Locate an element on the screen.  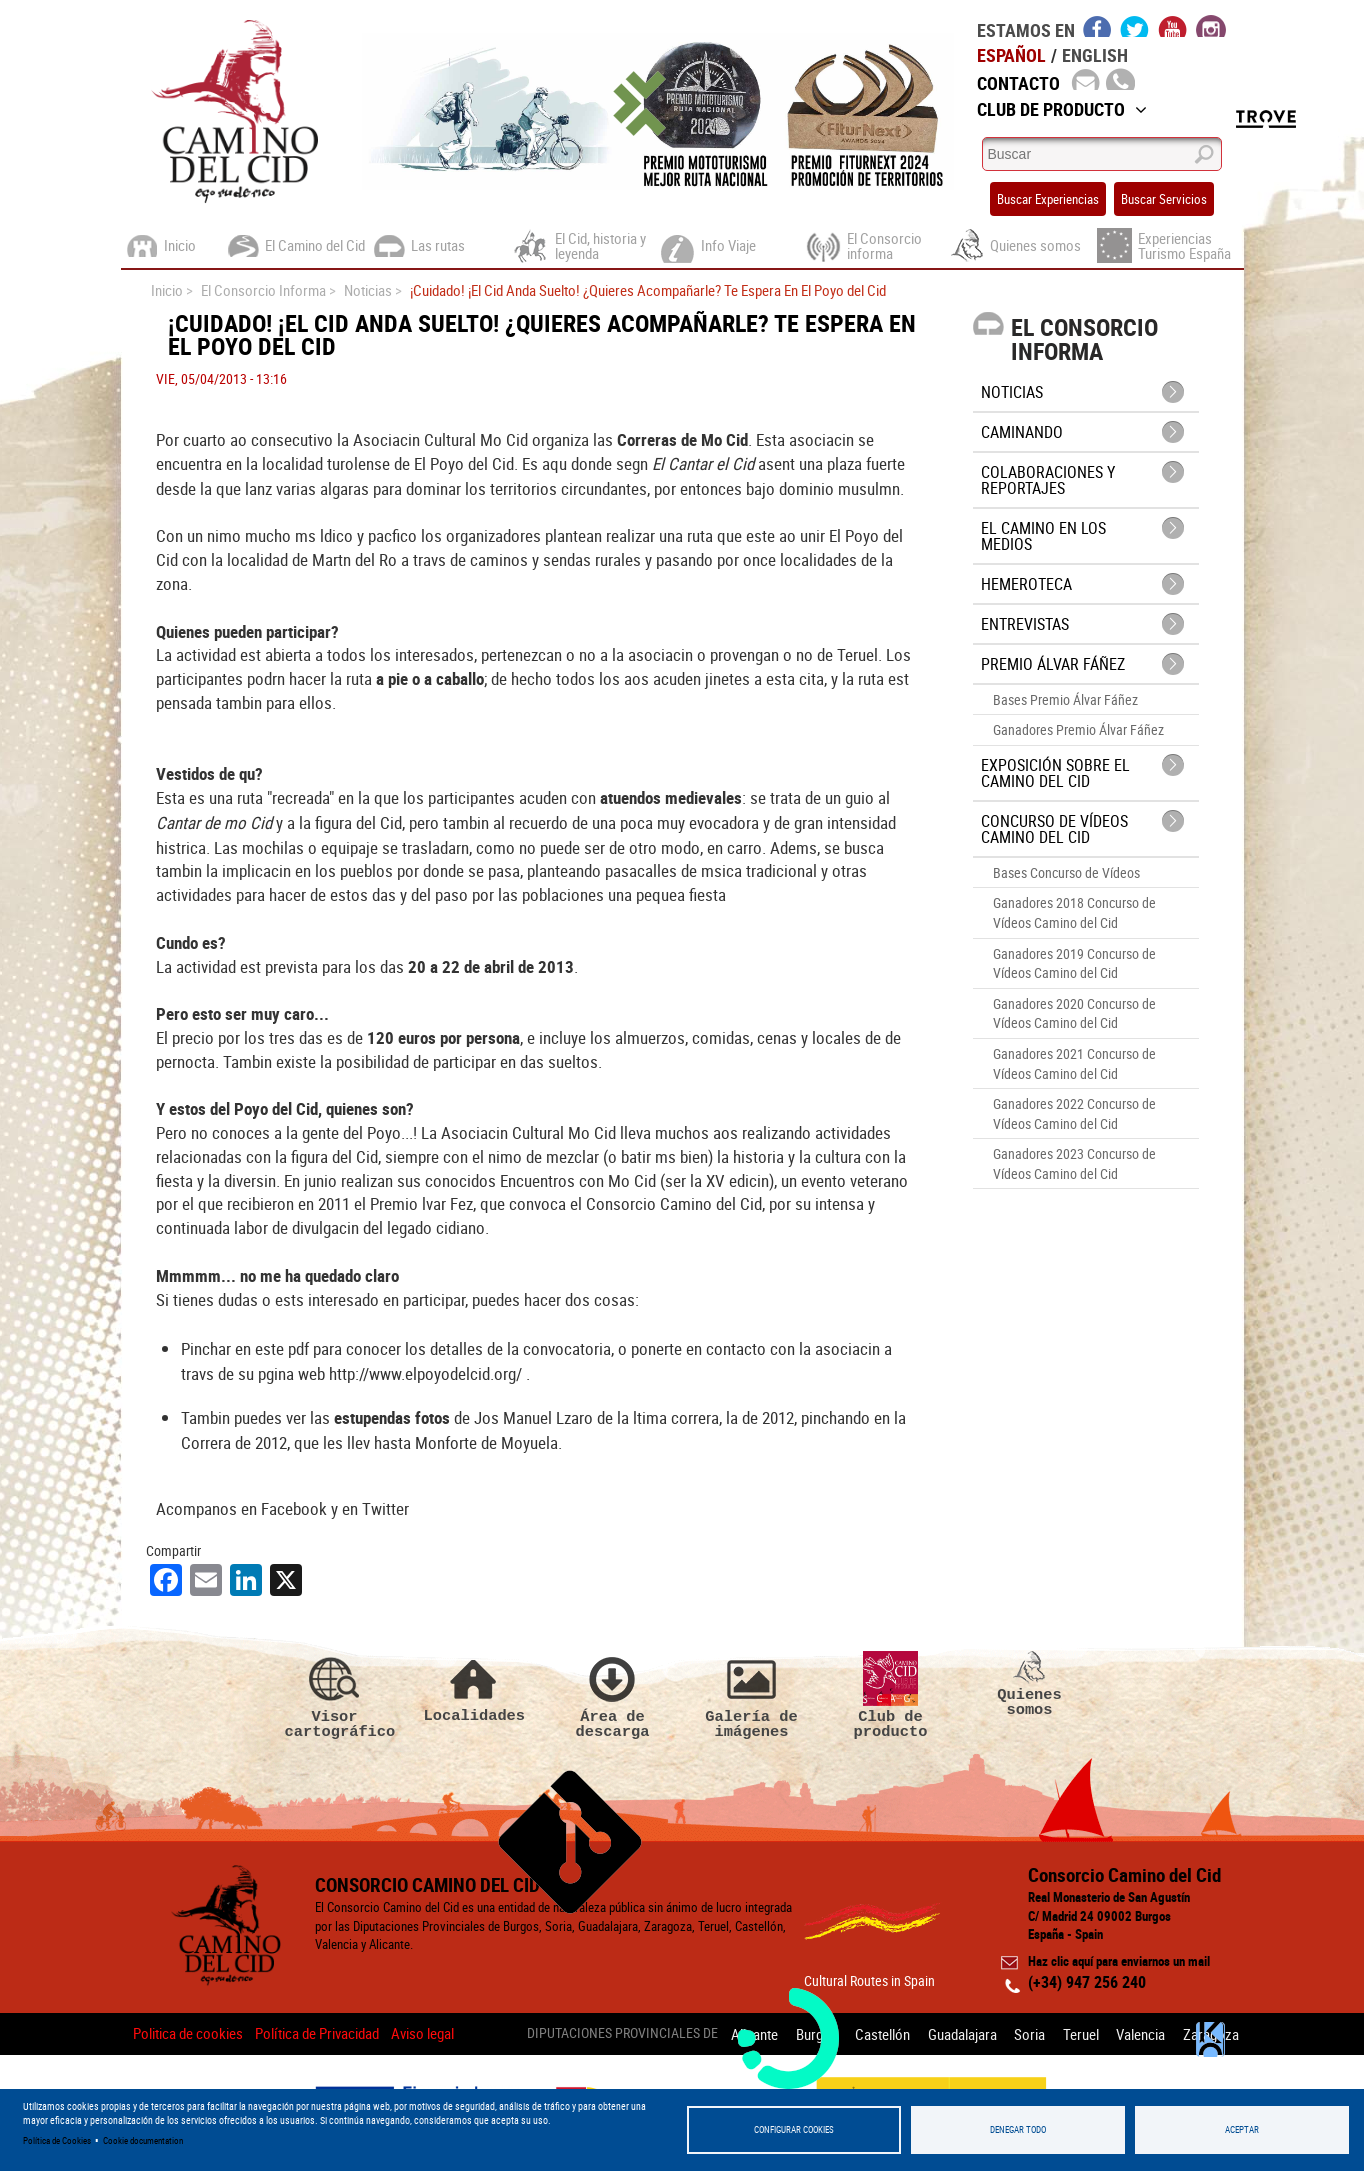
open KOReader e-book application is located at coordinates (1210, 2039).